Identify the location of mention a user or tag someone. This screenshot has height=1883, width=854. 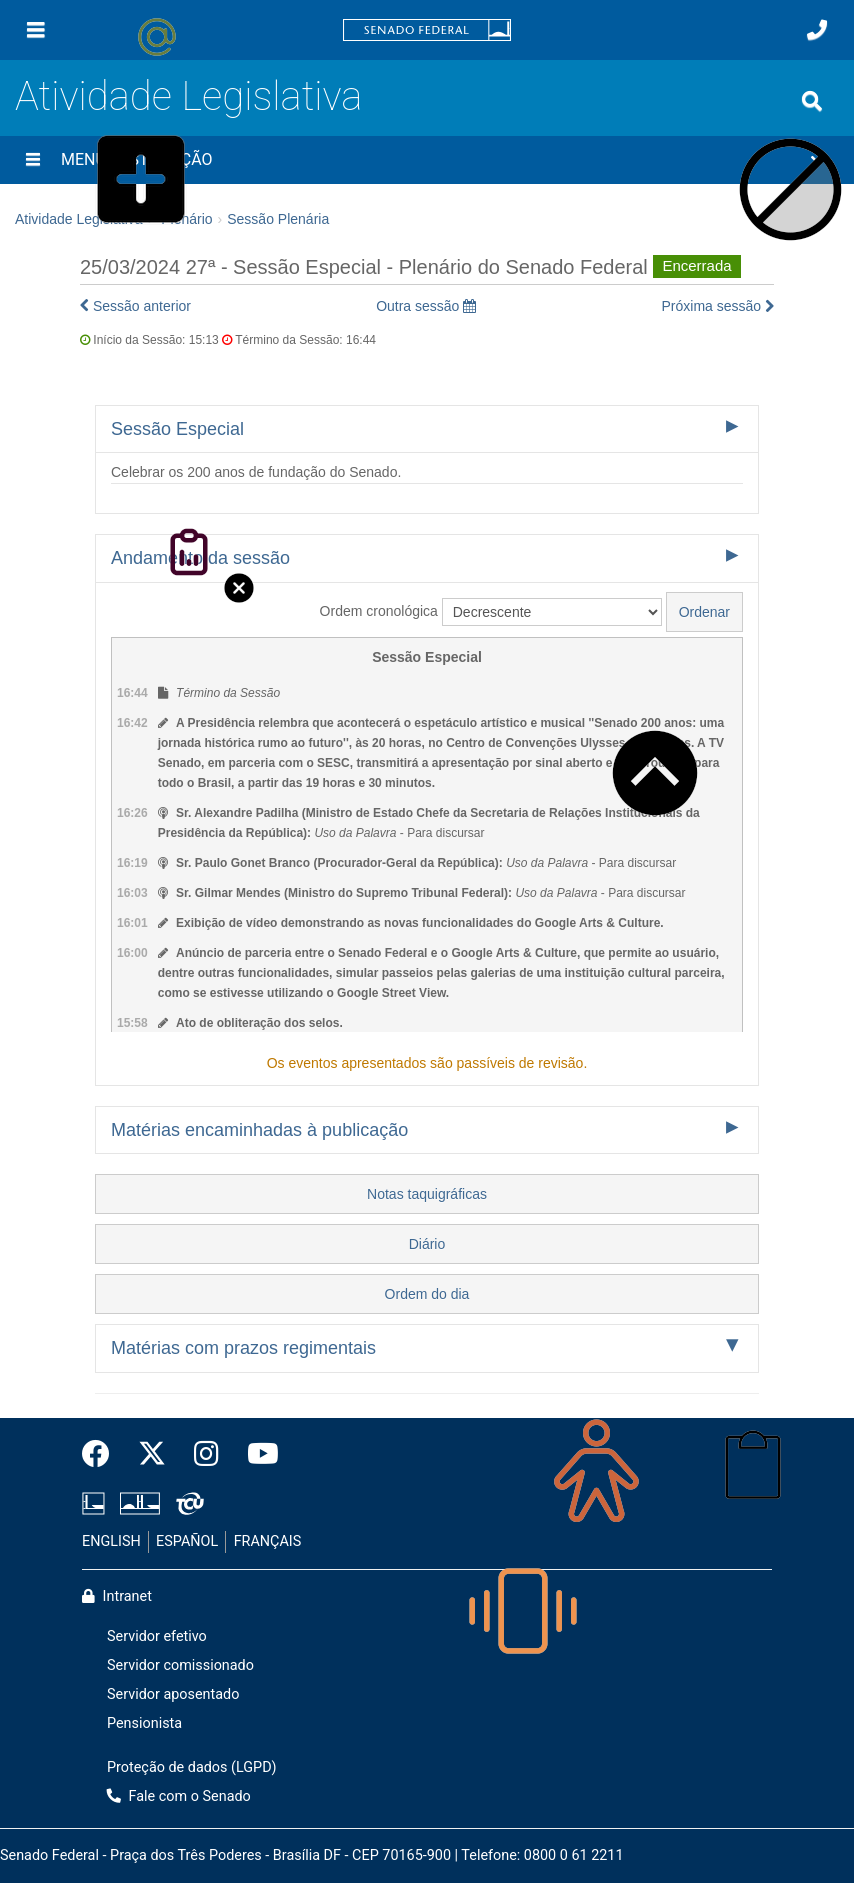
(157, 37).